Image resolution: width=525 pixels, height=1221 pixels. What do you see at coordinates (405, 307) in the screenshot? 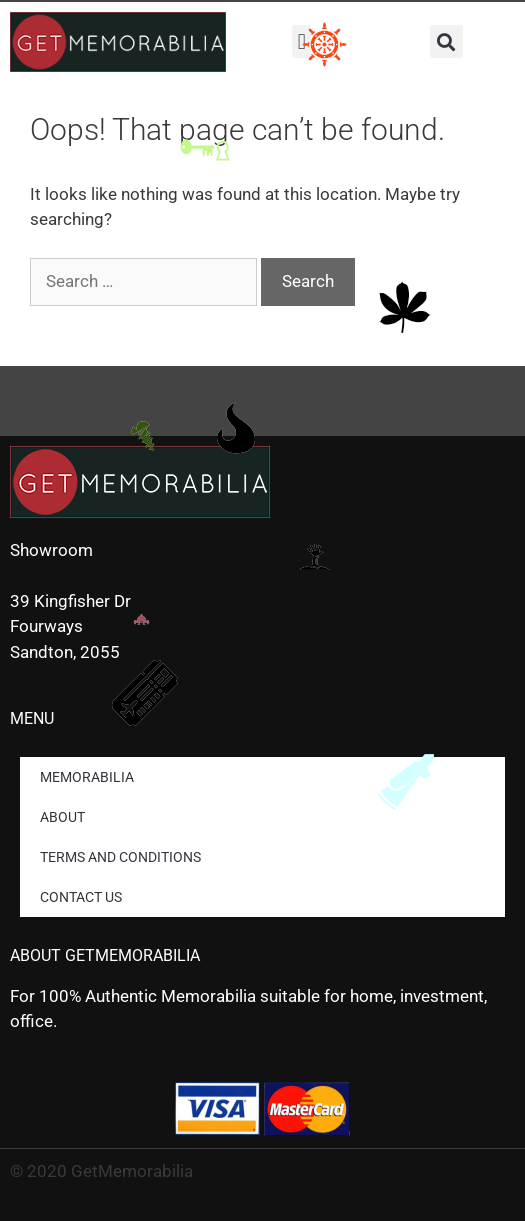
I see `nature or plant category indicator` at bounding box center [405, 307].